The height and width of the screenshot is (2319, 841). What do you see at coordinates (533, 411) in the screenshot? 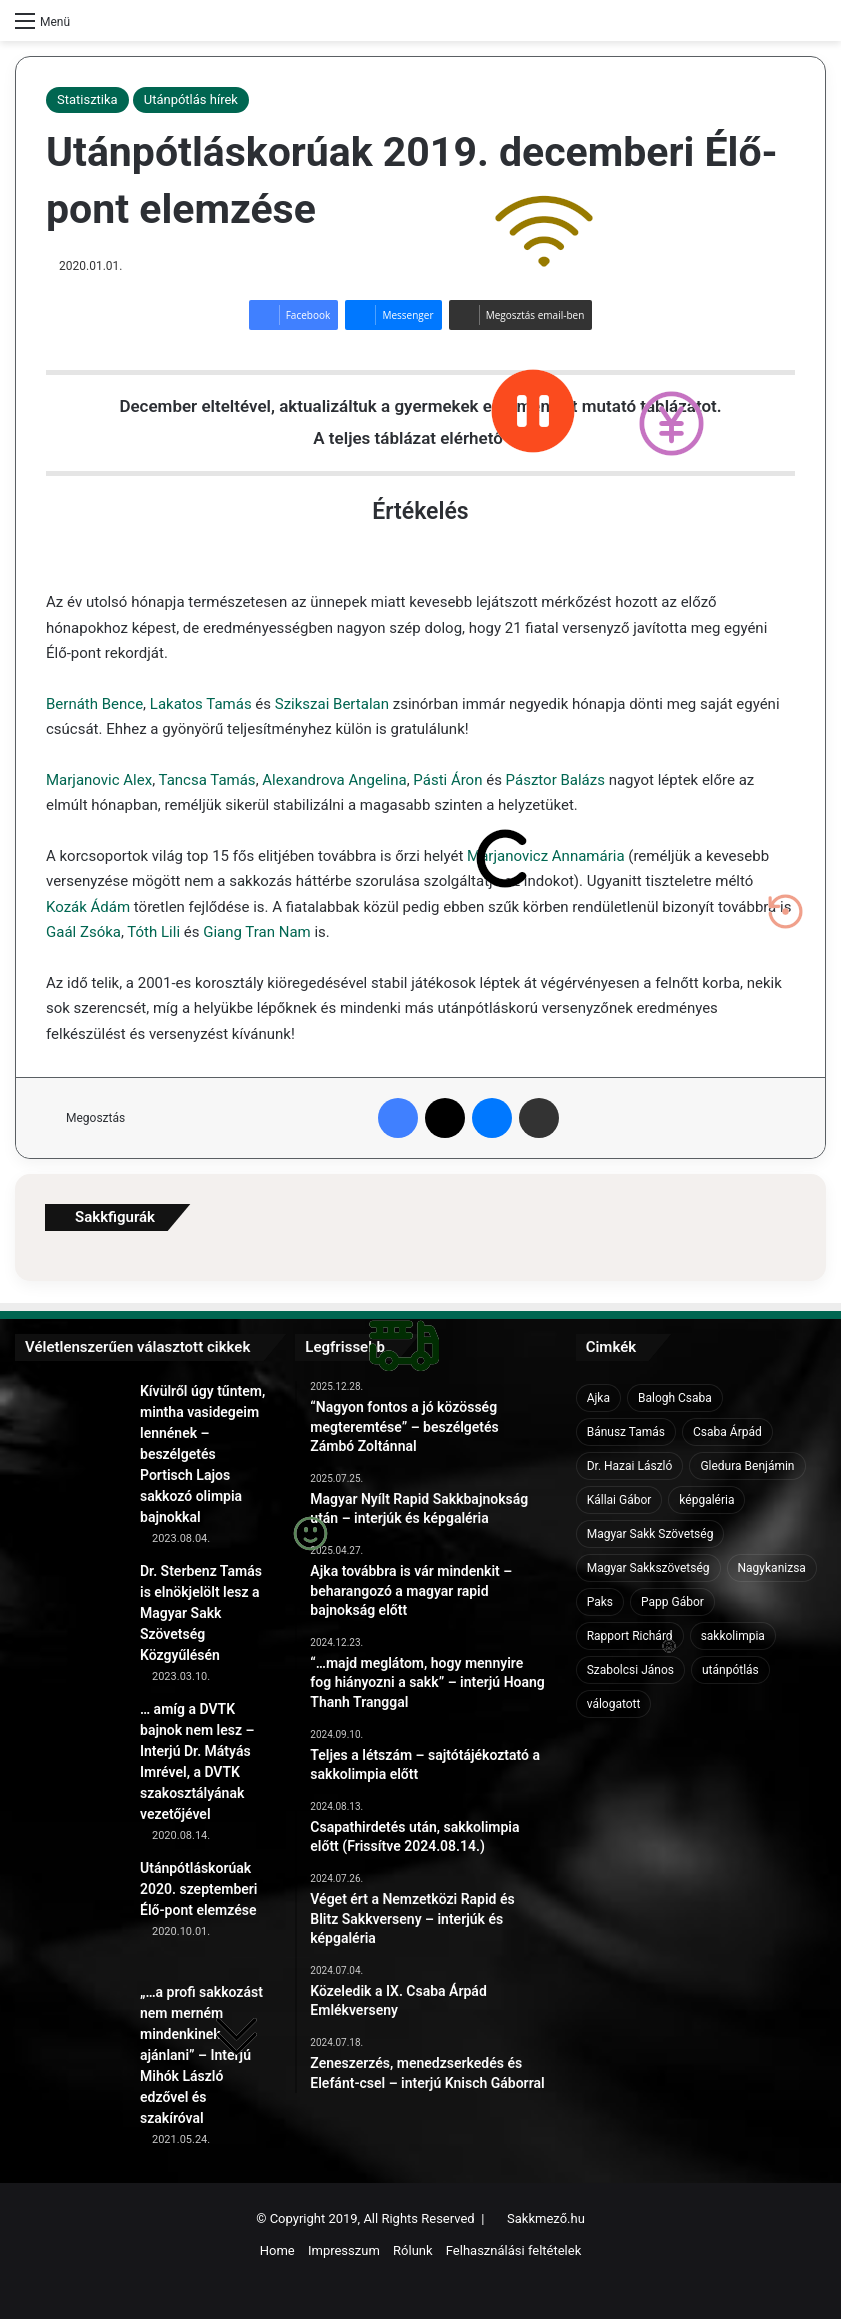
I see `pause media playback` at bounding box center [533, 411].